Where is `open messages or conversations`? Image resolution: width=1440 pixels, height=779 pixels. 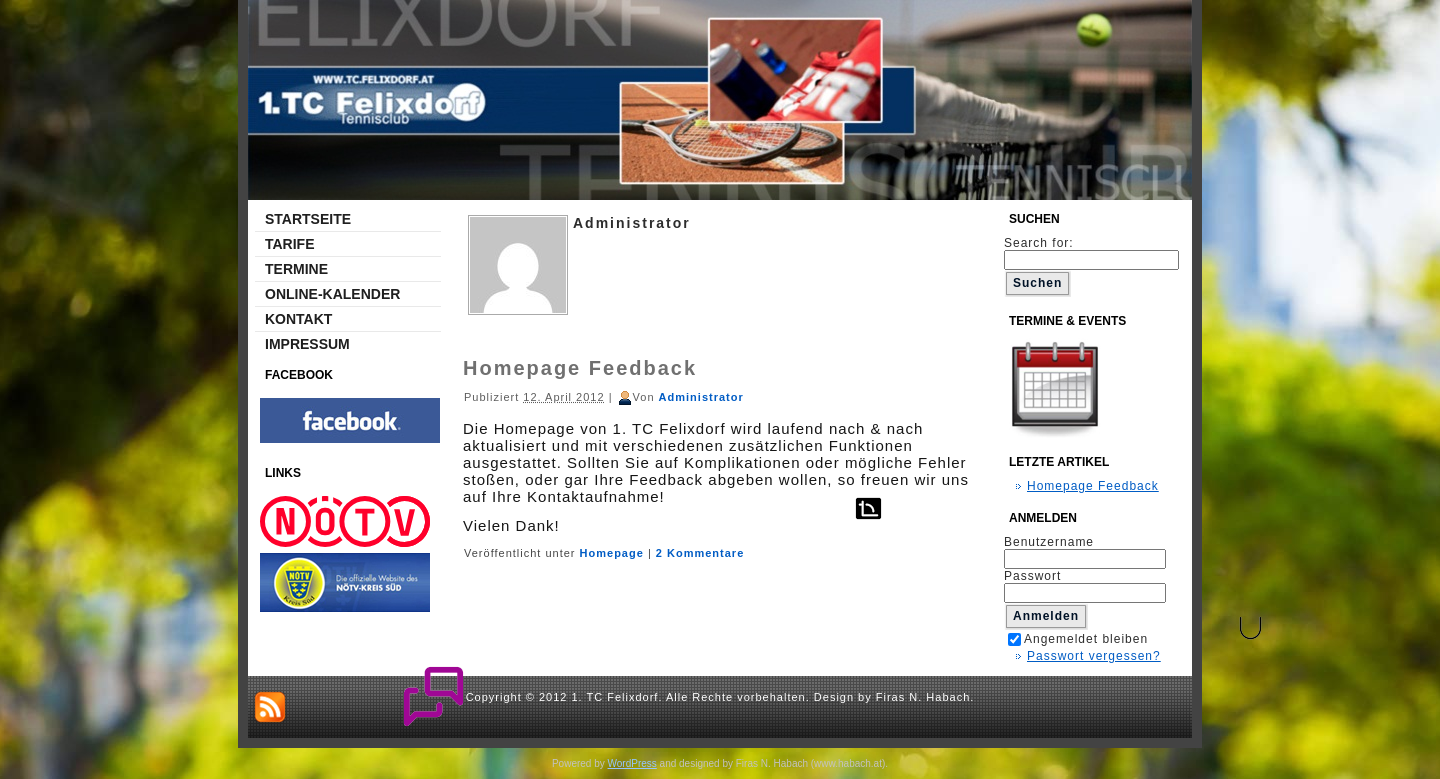 open messages or conversations is located at coordinates (433, 696).